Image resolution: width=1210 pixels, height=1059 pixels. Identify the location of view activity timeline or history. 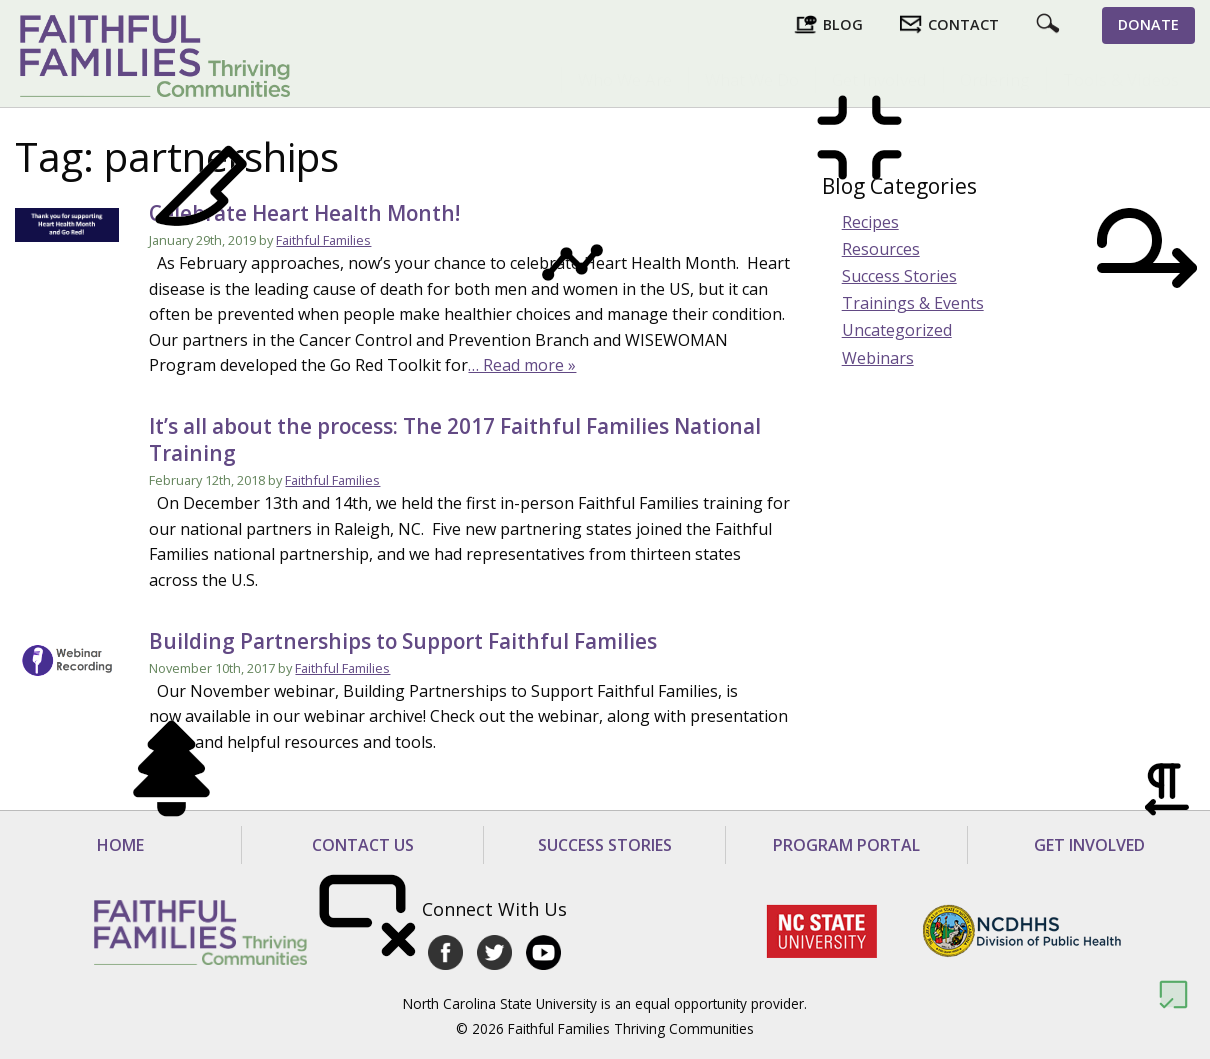
(572, 262).